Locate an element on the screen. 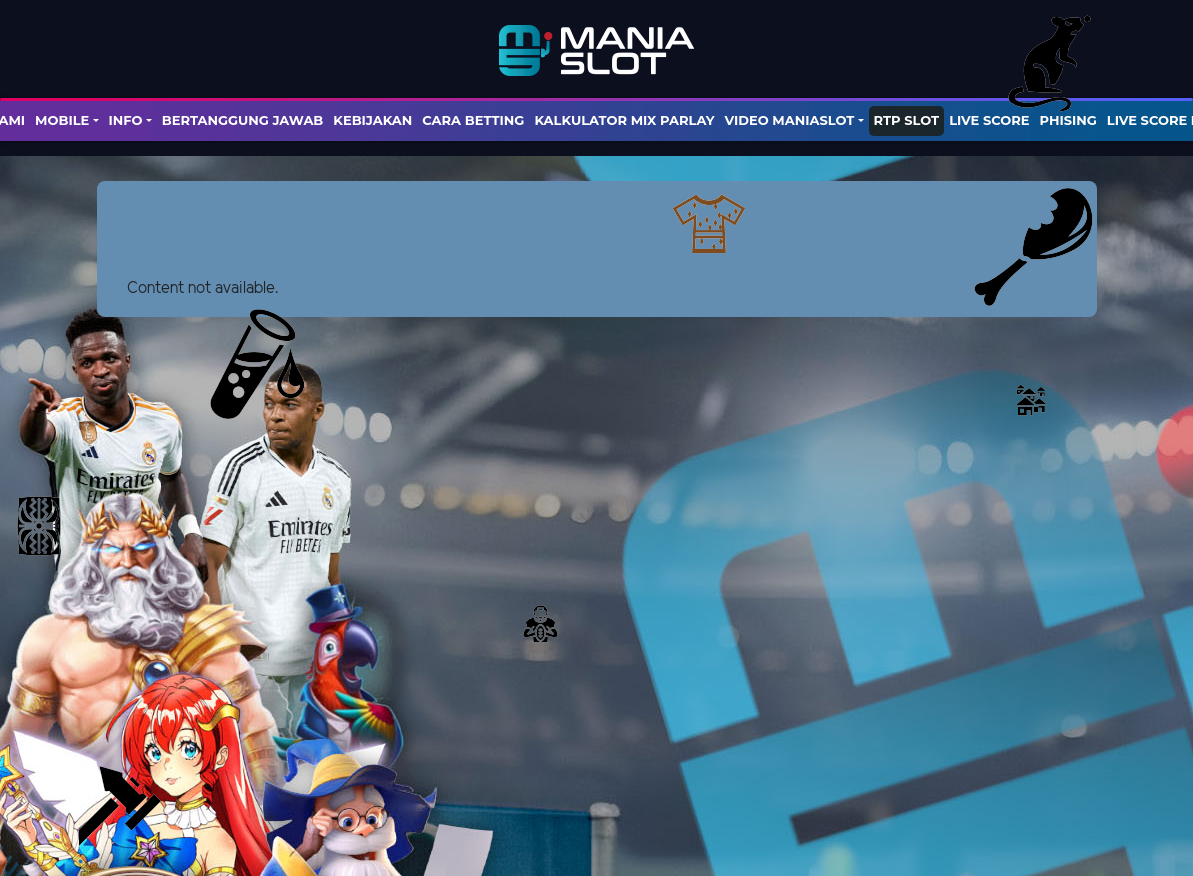 Image resolution: width=1193 pixels, height=876 pixels. indicates pest or vermin in a game context is located at coordinates (1049, 63).